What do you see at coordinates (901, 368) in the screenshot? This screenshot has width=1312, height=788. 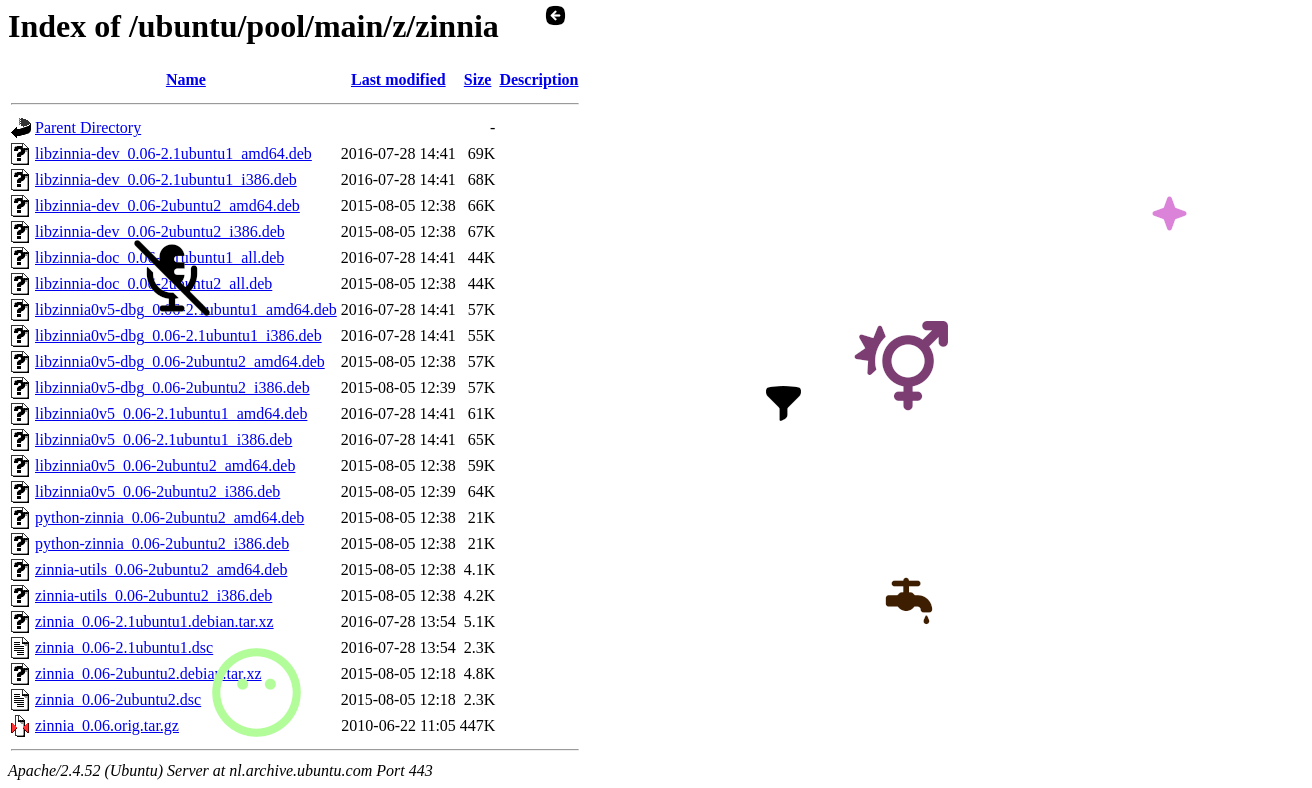 I see `indicates gender-based violence awareness or resources` at bounding box center [901, 368].